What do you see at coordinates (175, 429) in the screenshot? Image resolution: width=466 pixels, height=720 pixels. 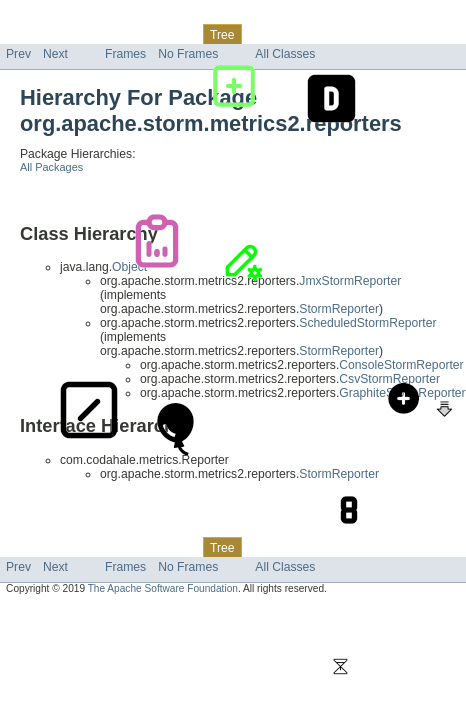 I see `indicates a celebration or birthday event` at bounding box center [175, 429].